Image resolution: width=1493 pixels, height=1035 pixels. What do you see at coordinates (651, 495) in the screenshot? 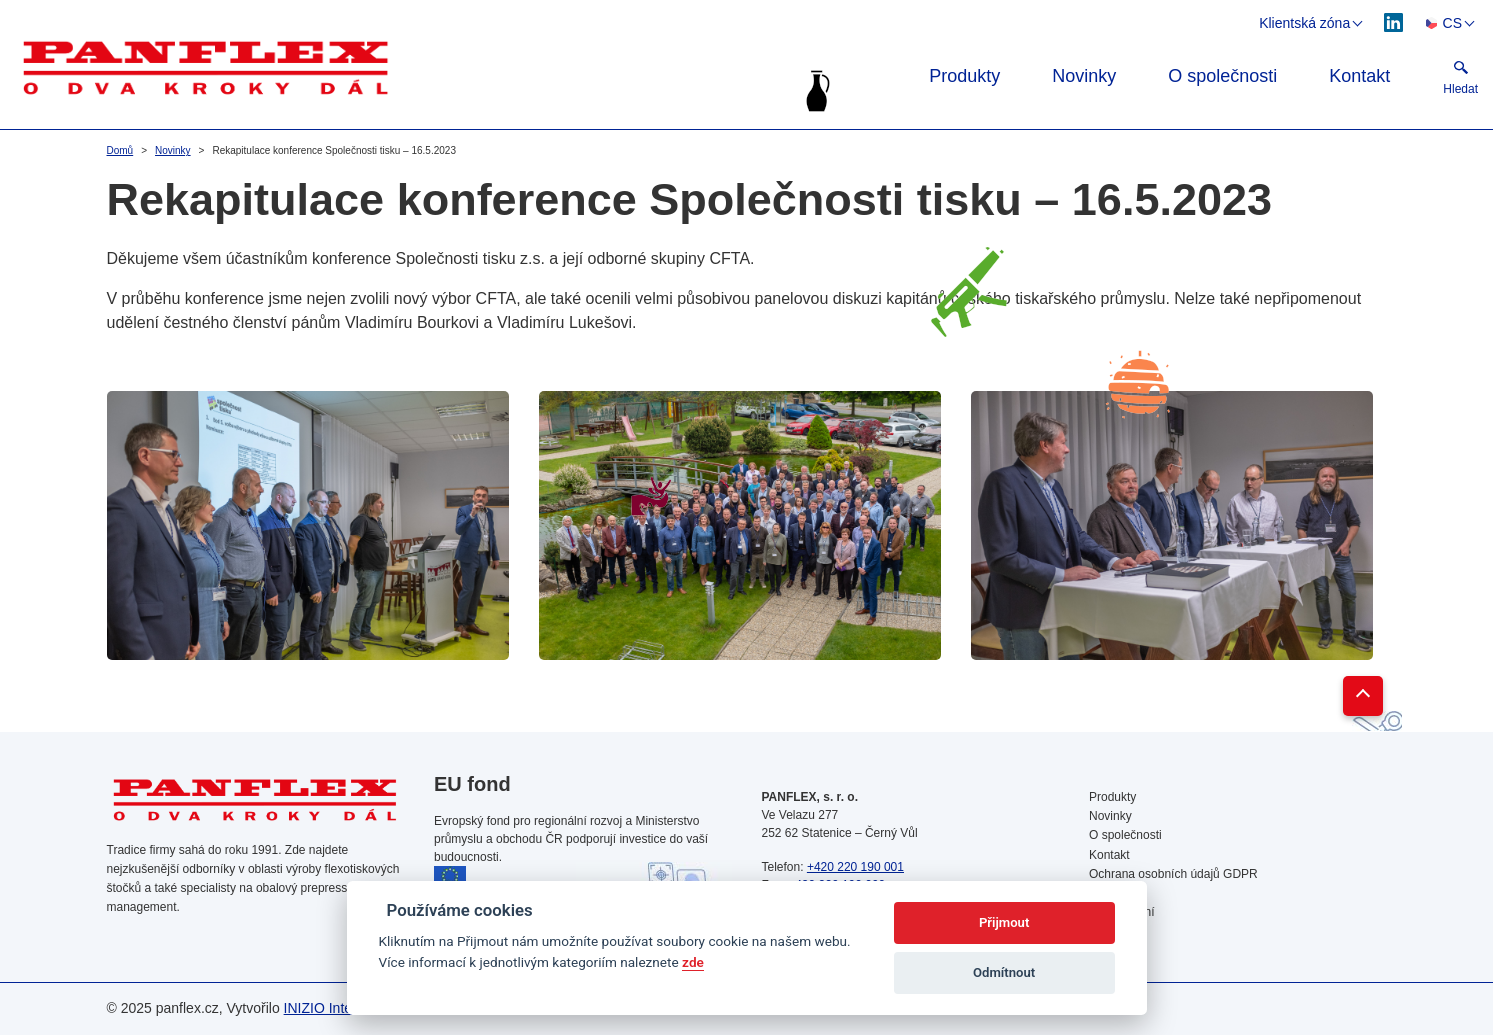
I see `summon a demon from a portal` at bounding box center [651, 495].